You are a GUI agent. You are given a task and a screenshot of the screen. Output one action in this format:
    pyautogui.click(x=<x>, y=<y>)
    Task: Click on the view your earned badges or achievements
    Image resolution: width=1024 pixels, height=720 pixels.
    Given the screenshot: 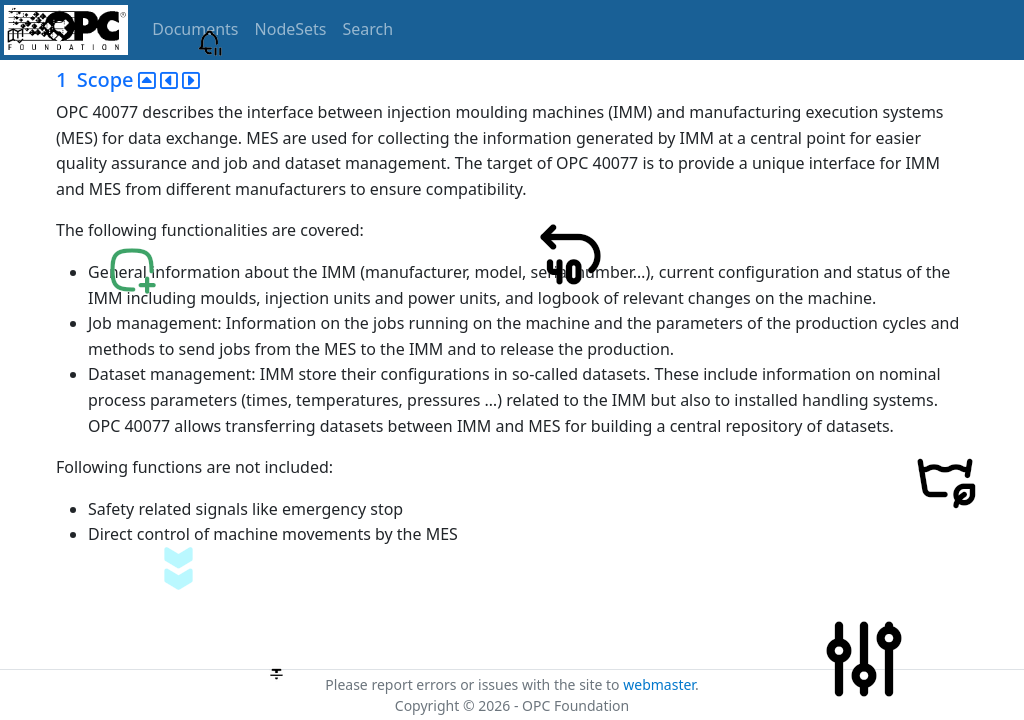 What is the action you would take?
    pyautogui.click(x=178, y=568)
    